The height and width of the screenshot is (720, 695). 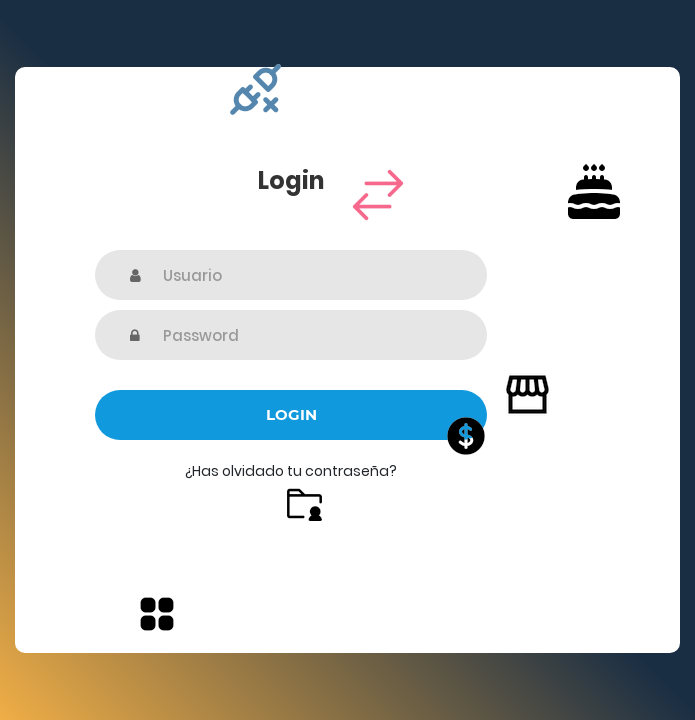 What do you see at coordinates (157, 614) in the screenshot?
I see `view items in grid layout` at bounding box center [157, 614].